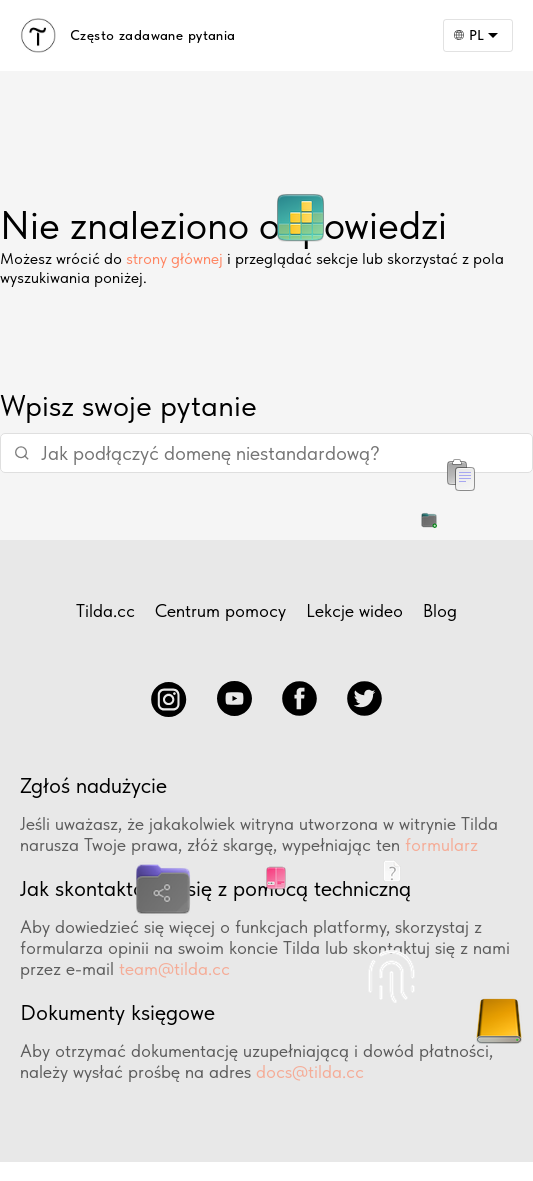  What do you see at coordinates (499, 1021) in the screenshot?
I see `external storage drive connected` at bounding box center [499, 1021].